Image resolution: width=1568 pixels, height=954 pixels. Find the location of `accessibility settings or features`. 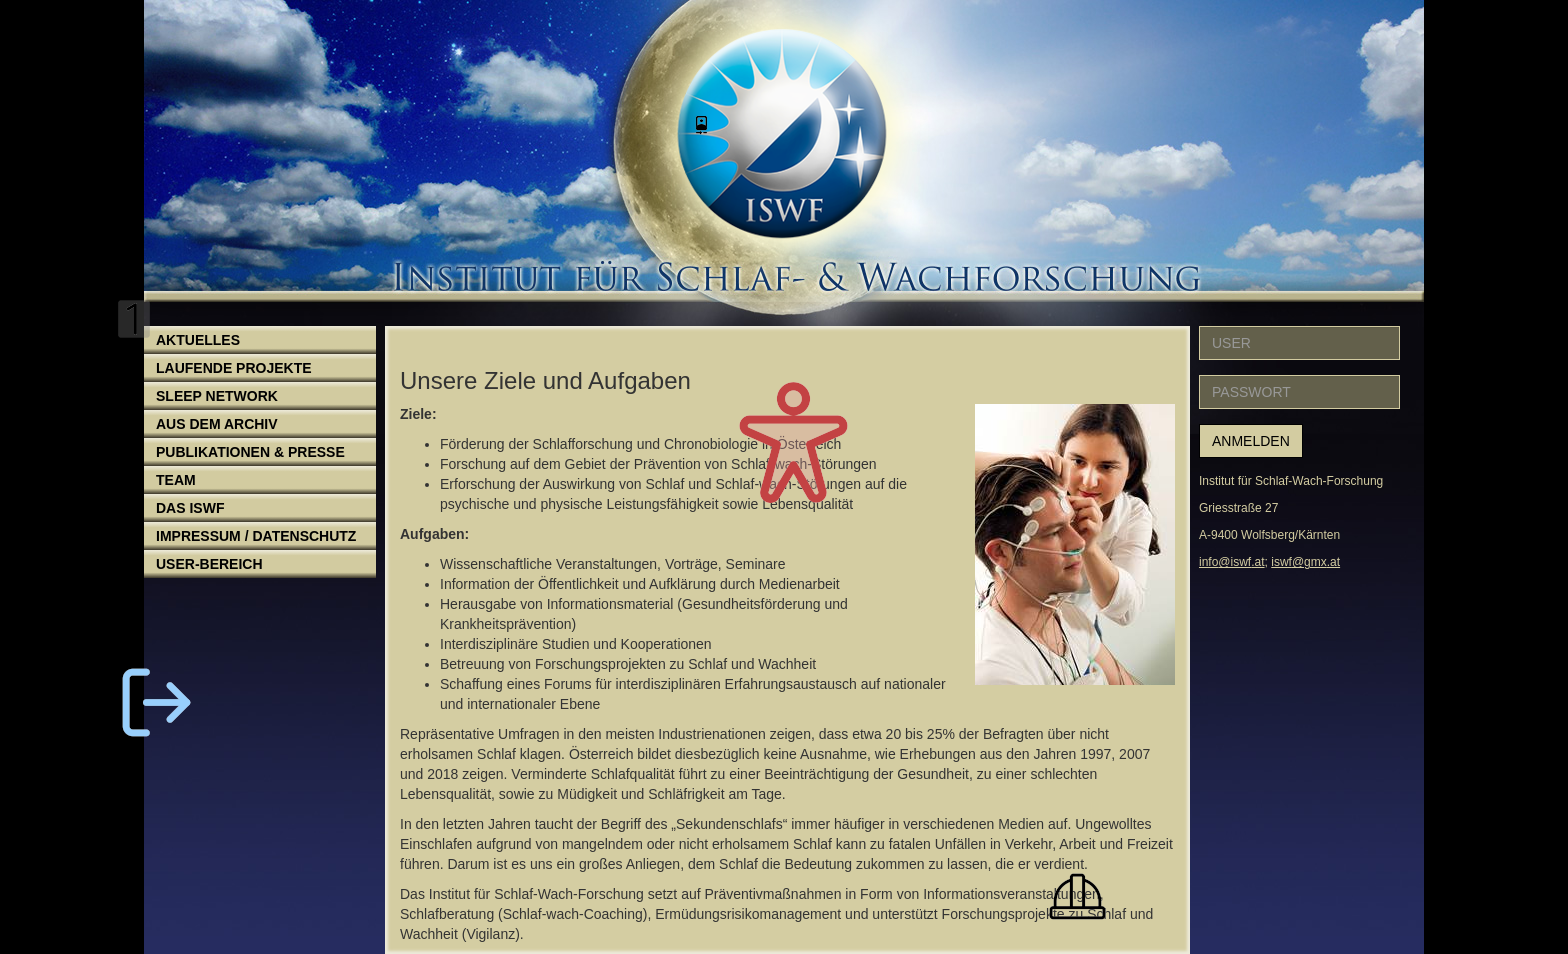

accessibility settings or features is located at coordinates (793, 444).